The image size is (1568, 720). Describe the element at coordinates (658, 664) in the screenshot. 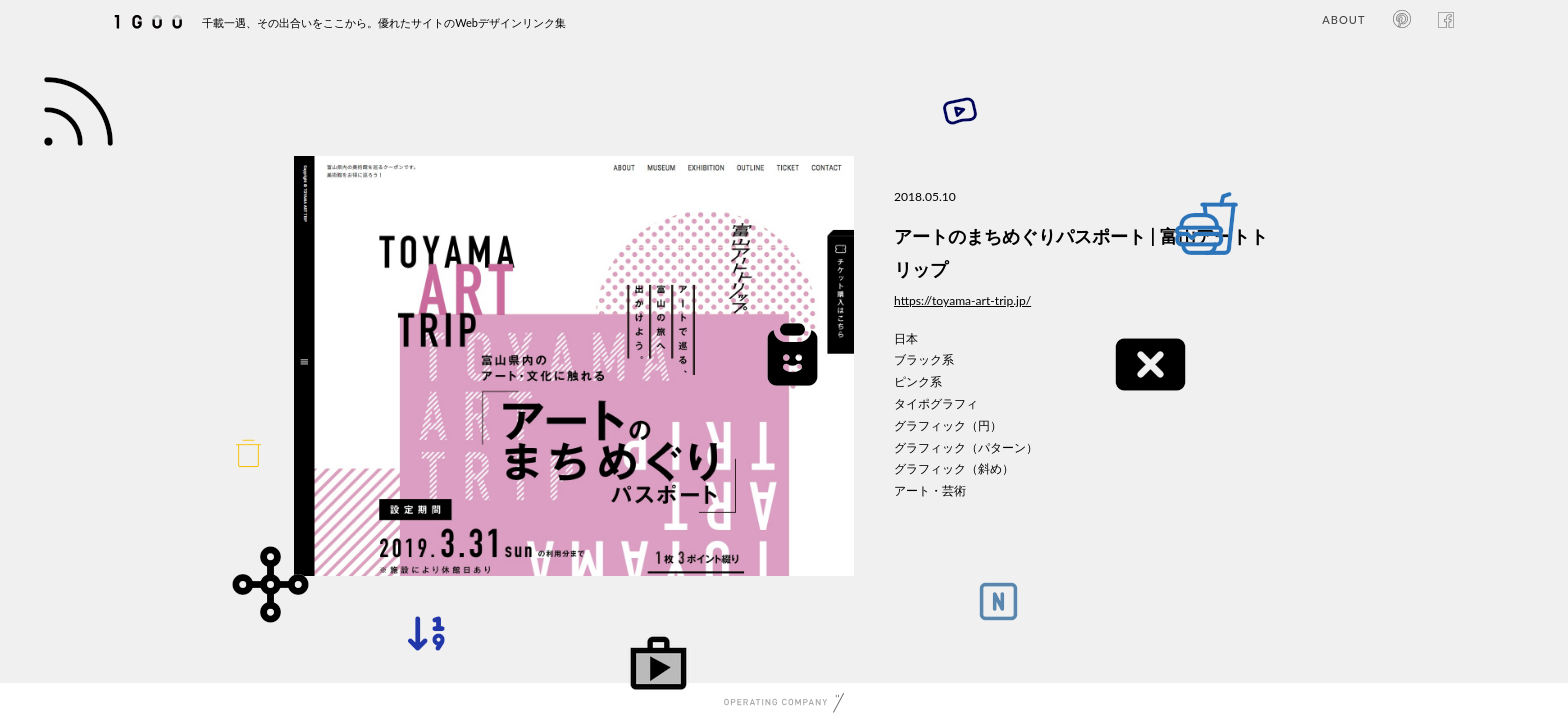

I see `open the app store or marketplace` at that location.